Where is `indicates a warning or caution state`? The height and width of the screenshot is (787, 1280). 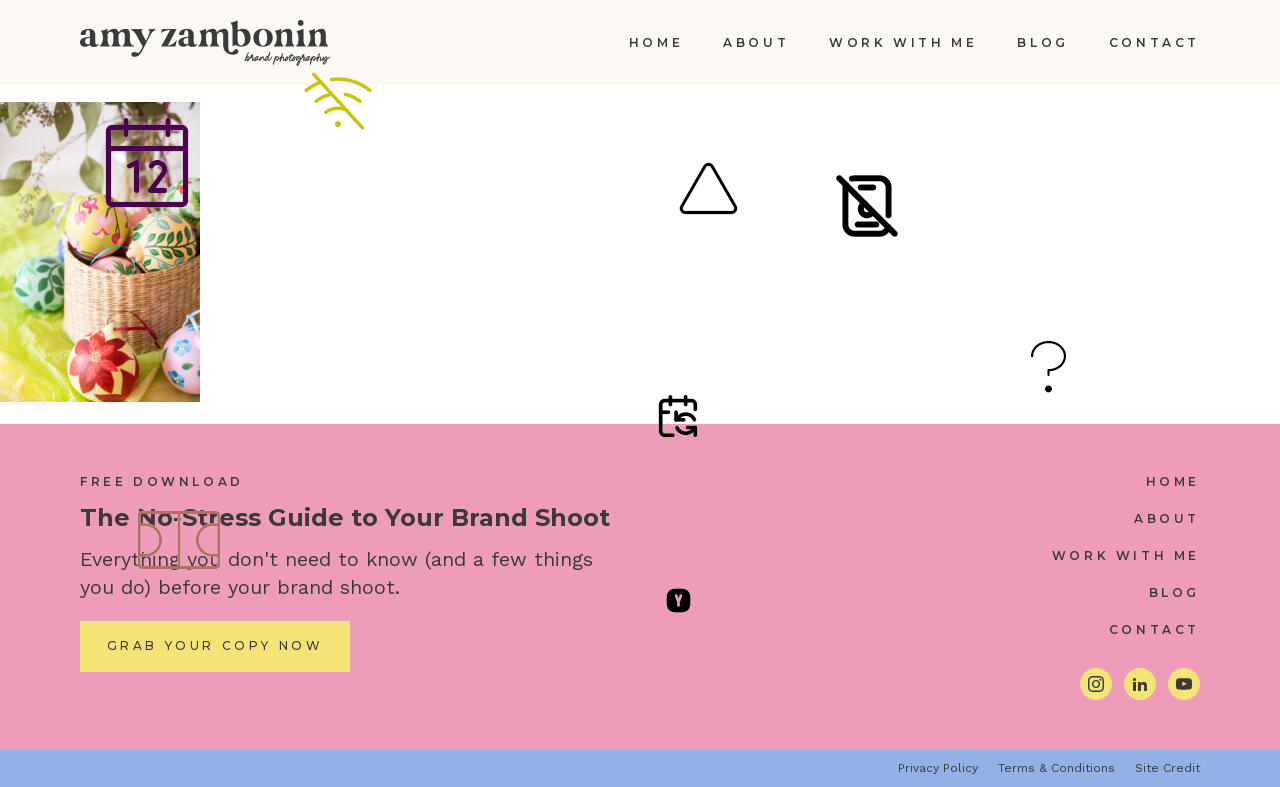 indicates a warning or caution state is located at coordinates (708, 189).